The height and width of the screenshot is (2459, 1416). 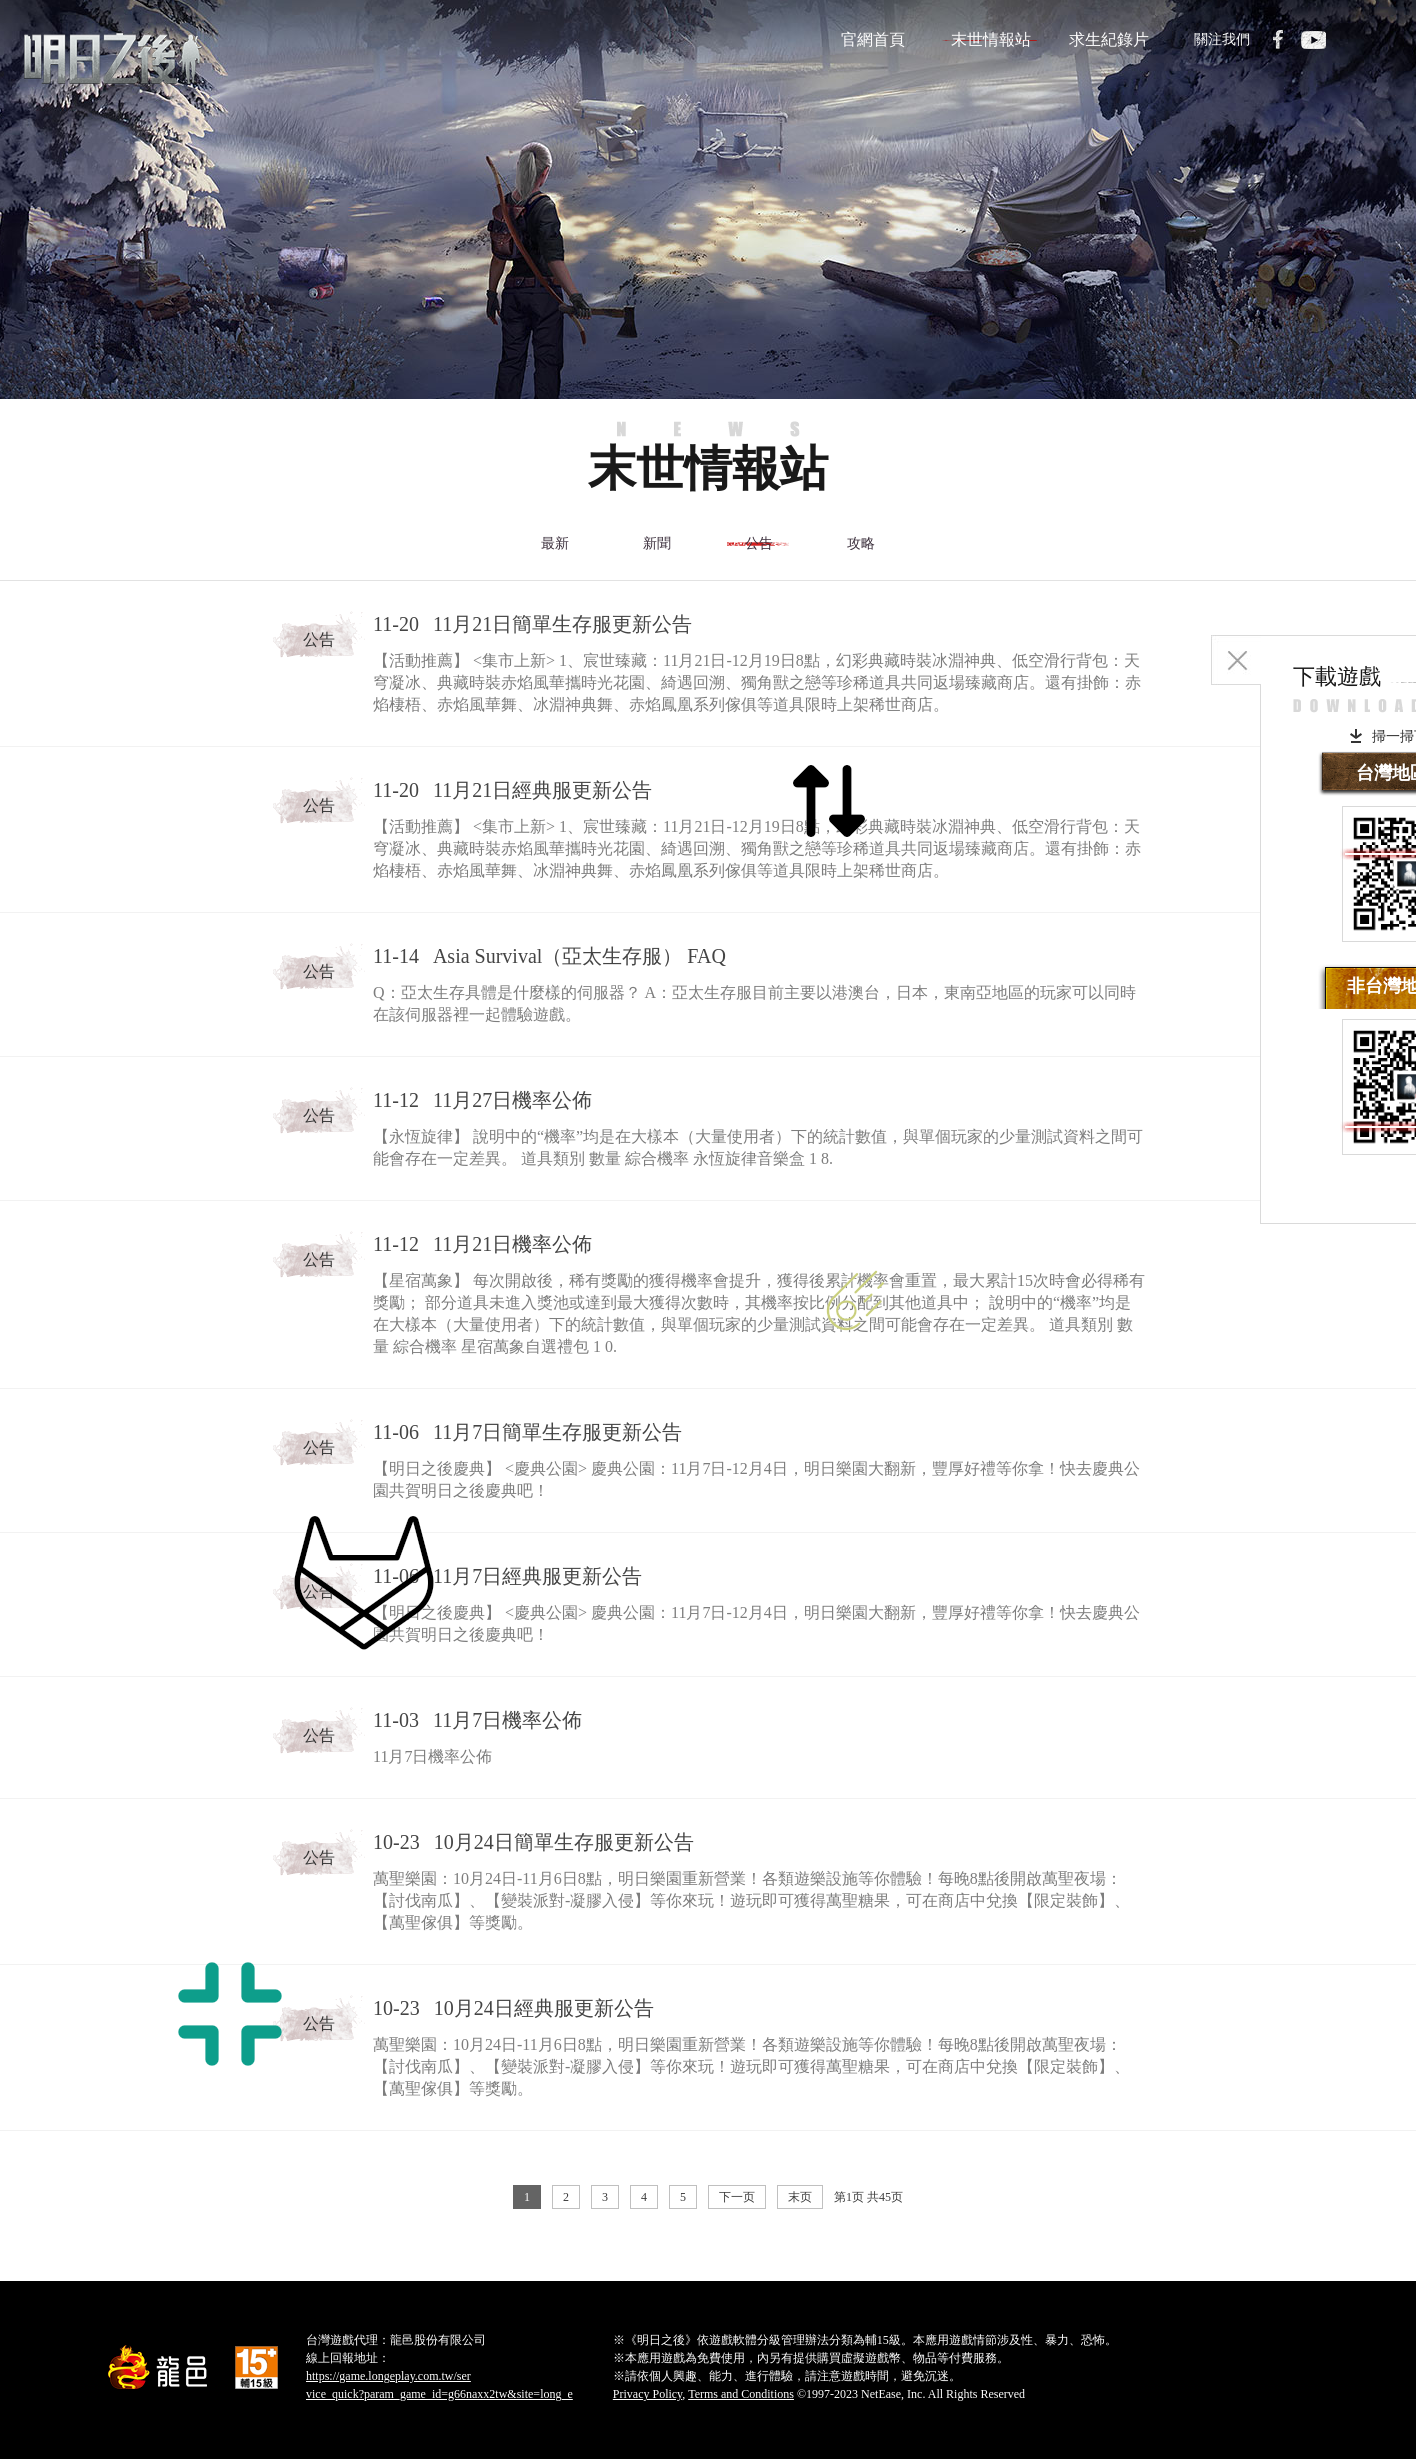 What do you see at coordinates (230, 2014) in the screenshot?
I see `exit fullscreen mode` at bounding box center [230, 2014].